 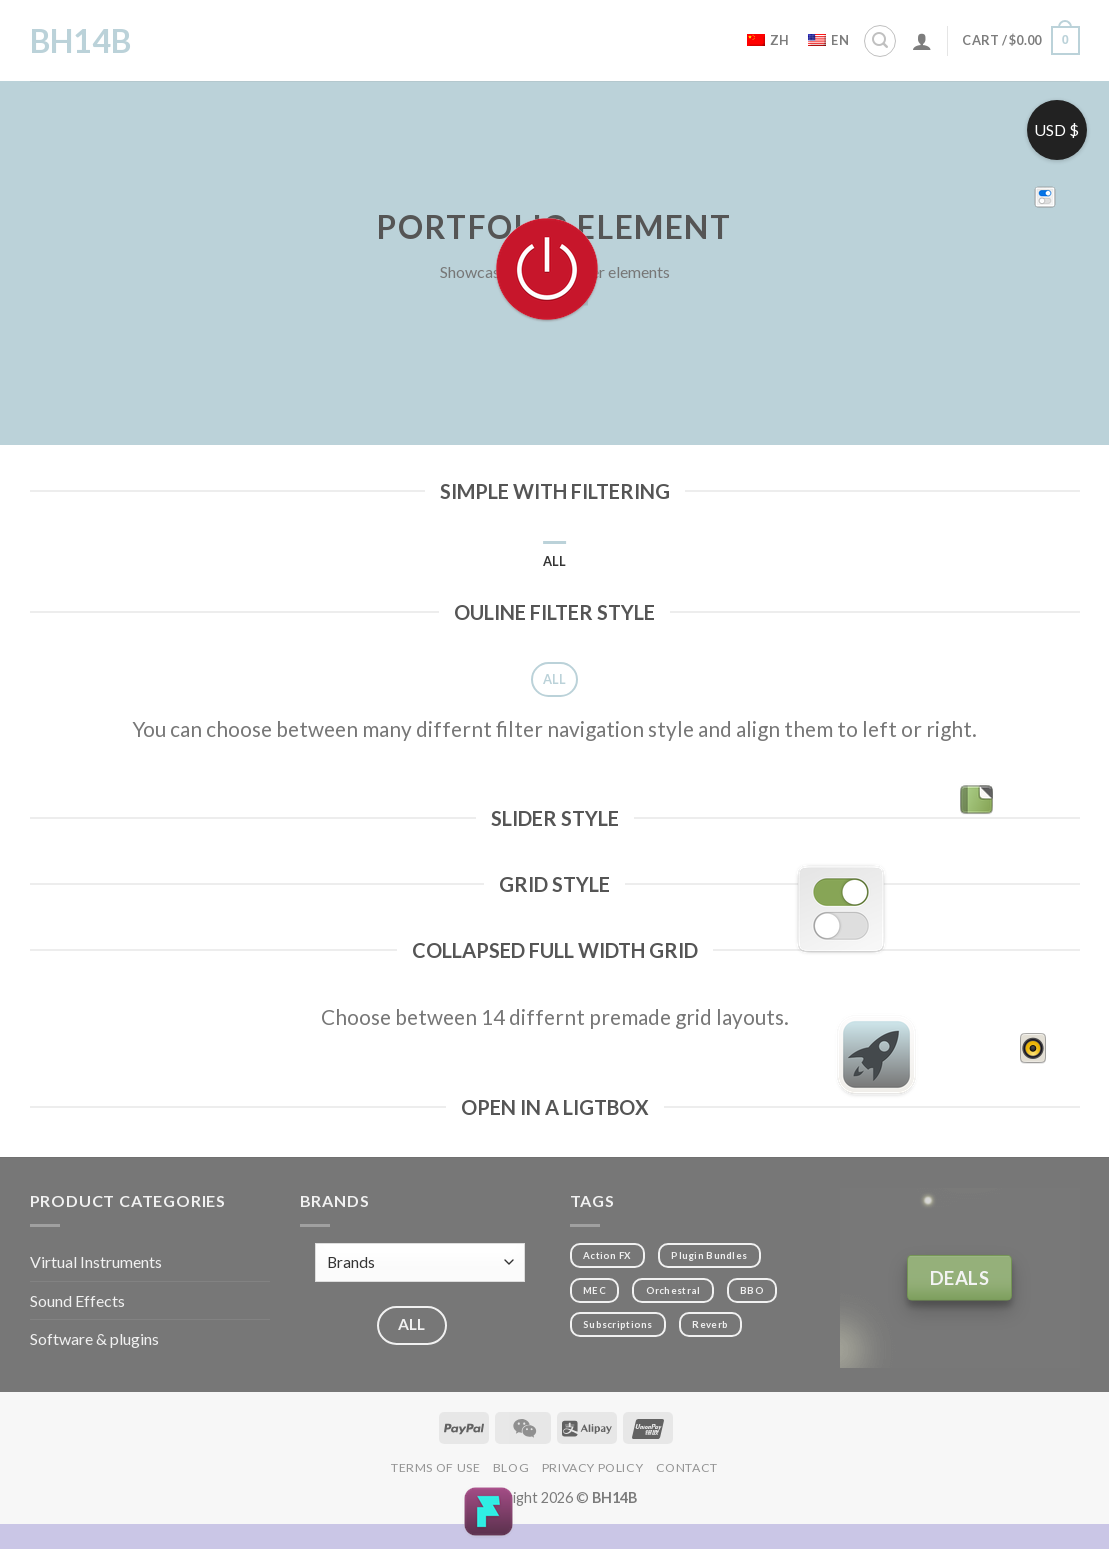 What do you see at coordinates (876, 1054) in the screenshot?
I see `open the app launcher` at bounding box center [876, 1054].